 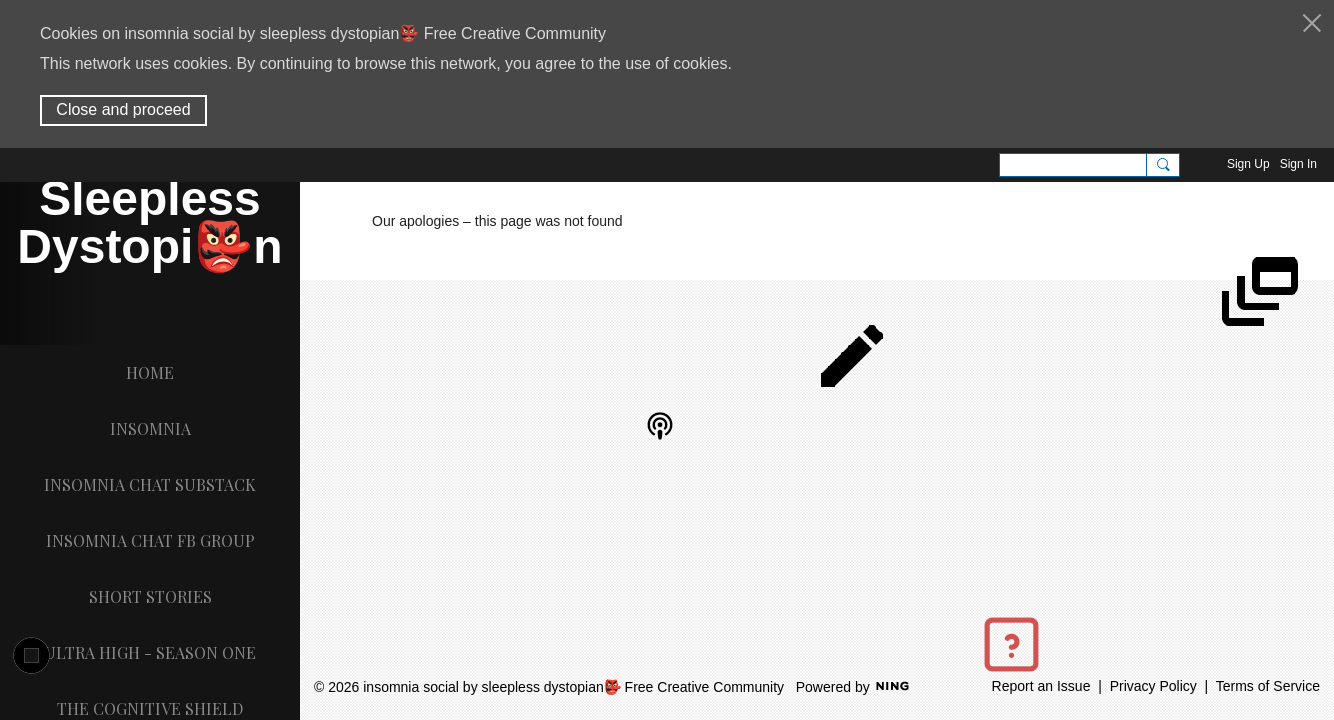 What do you see at coordinates (1260, 291) in the screenshot?
I see `view dynamic or stacked content feed` at bounding box center [1260, 291].